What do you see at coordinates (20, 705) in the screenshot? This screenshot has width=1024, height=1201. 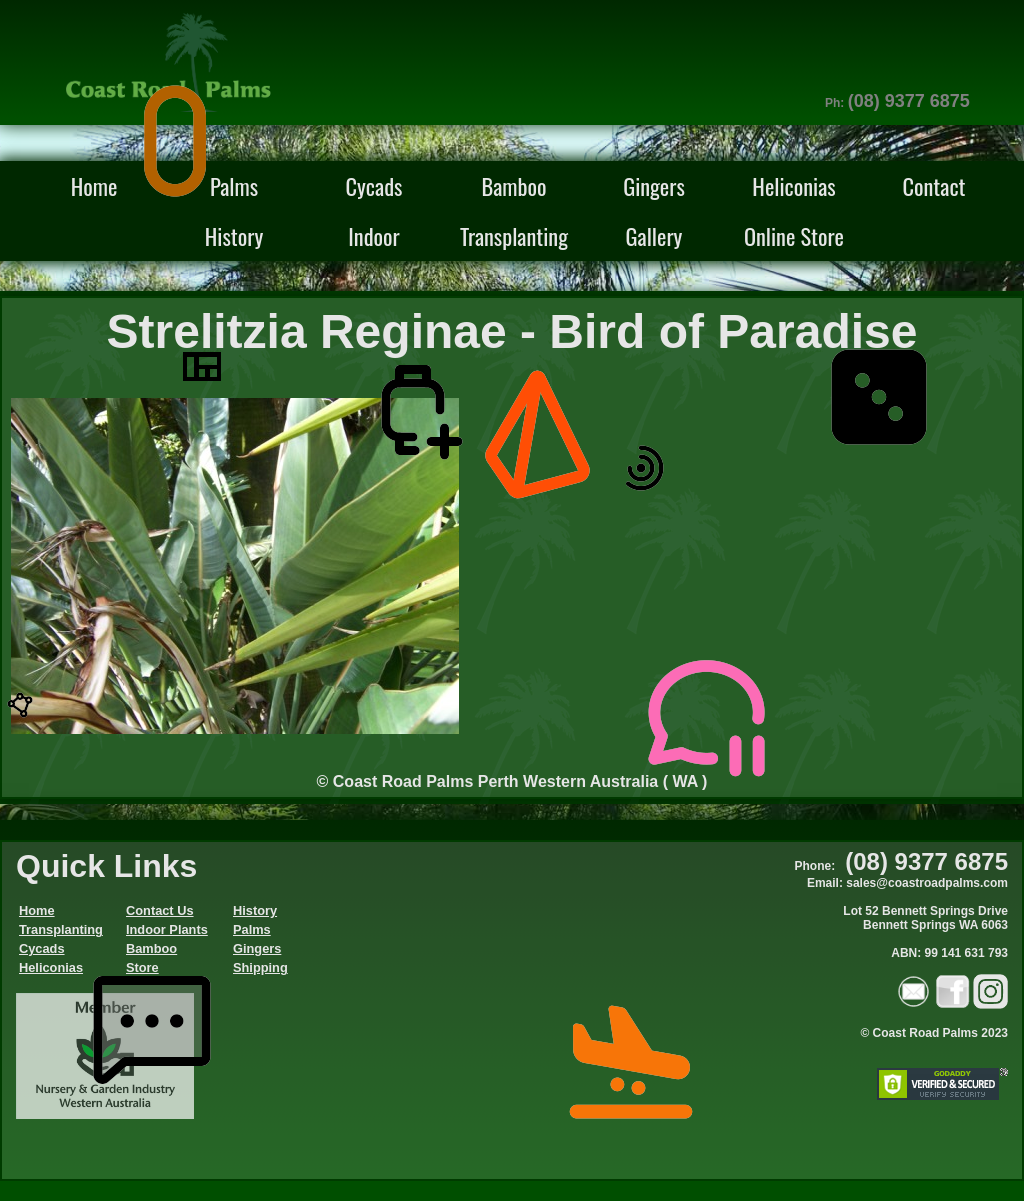 I see `create a polygon shape` at bounding box center [20, 705].